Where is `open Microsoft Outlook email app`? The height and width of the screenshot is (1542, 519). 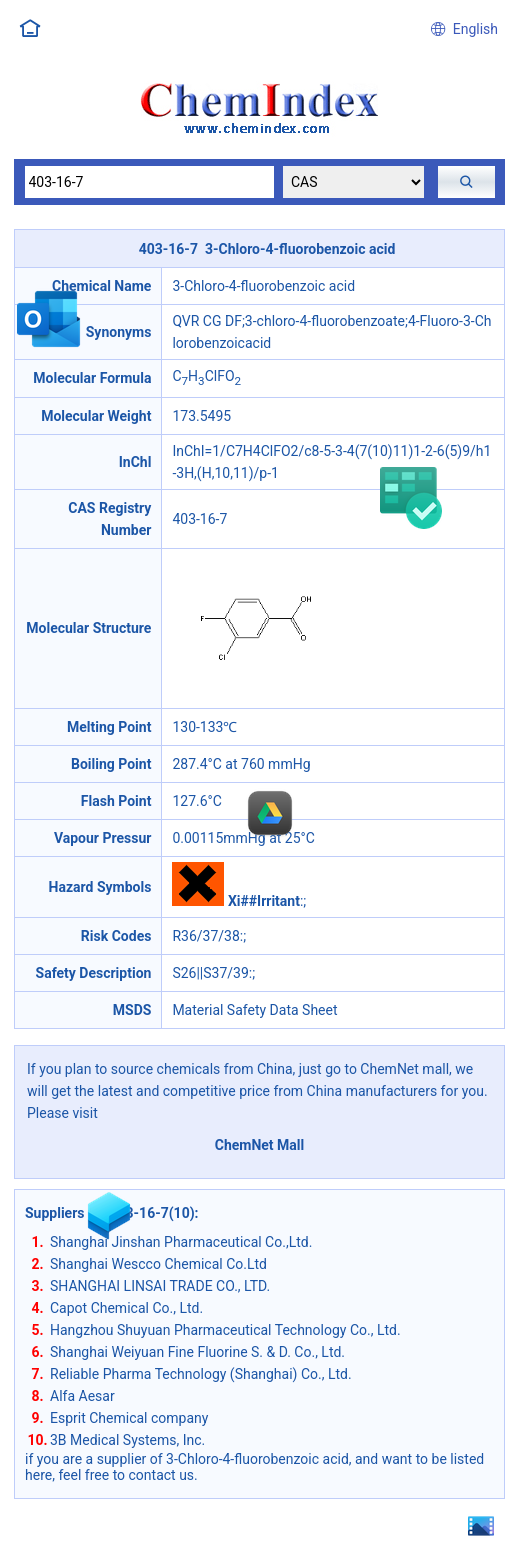 open Microsoft Outlook email app is located at coordinates (49, 319).